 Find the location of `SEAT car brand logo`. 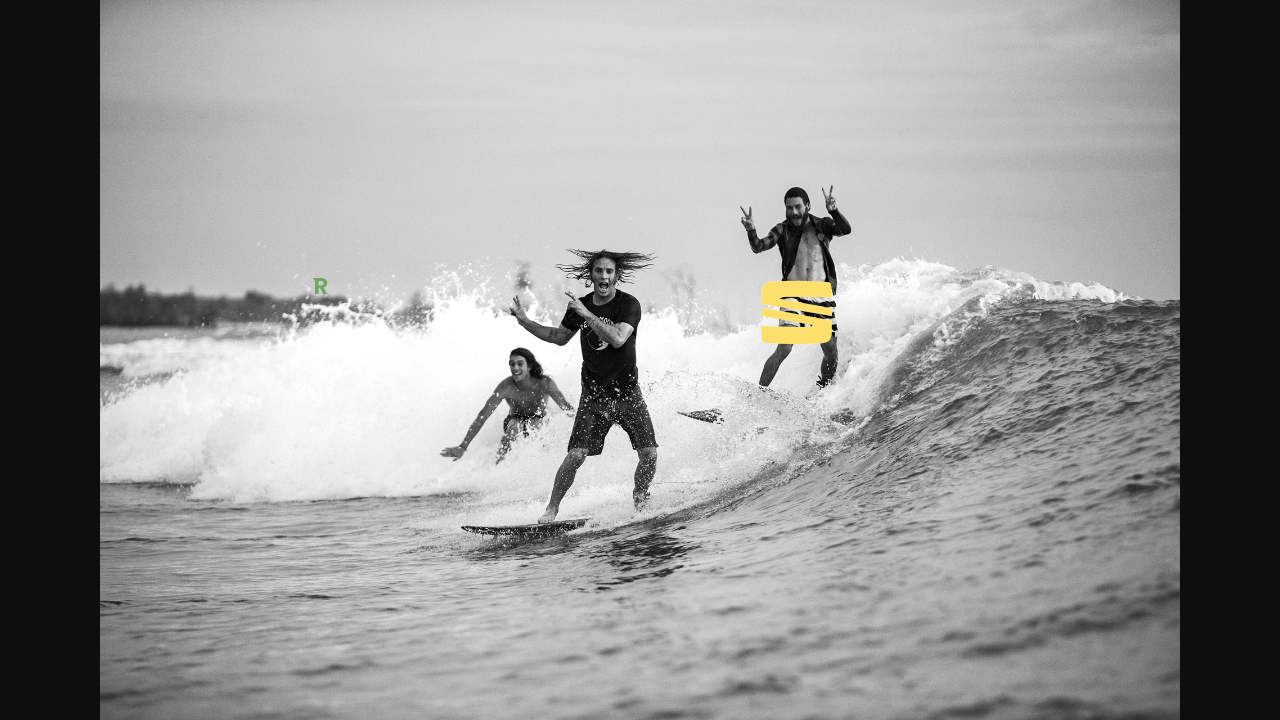

SEAT car brand logo is located at coordinates (796, 312).